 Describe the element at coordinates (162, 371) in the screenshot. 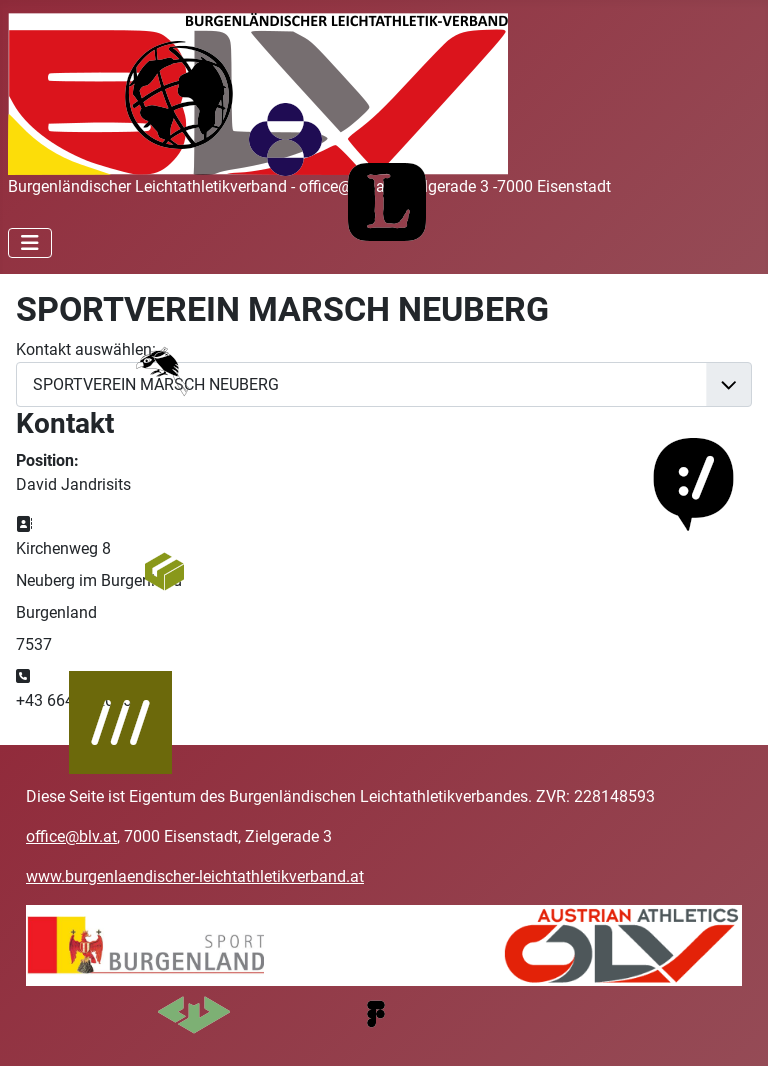

I see `link to Gerrit code review platform` at that location.